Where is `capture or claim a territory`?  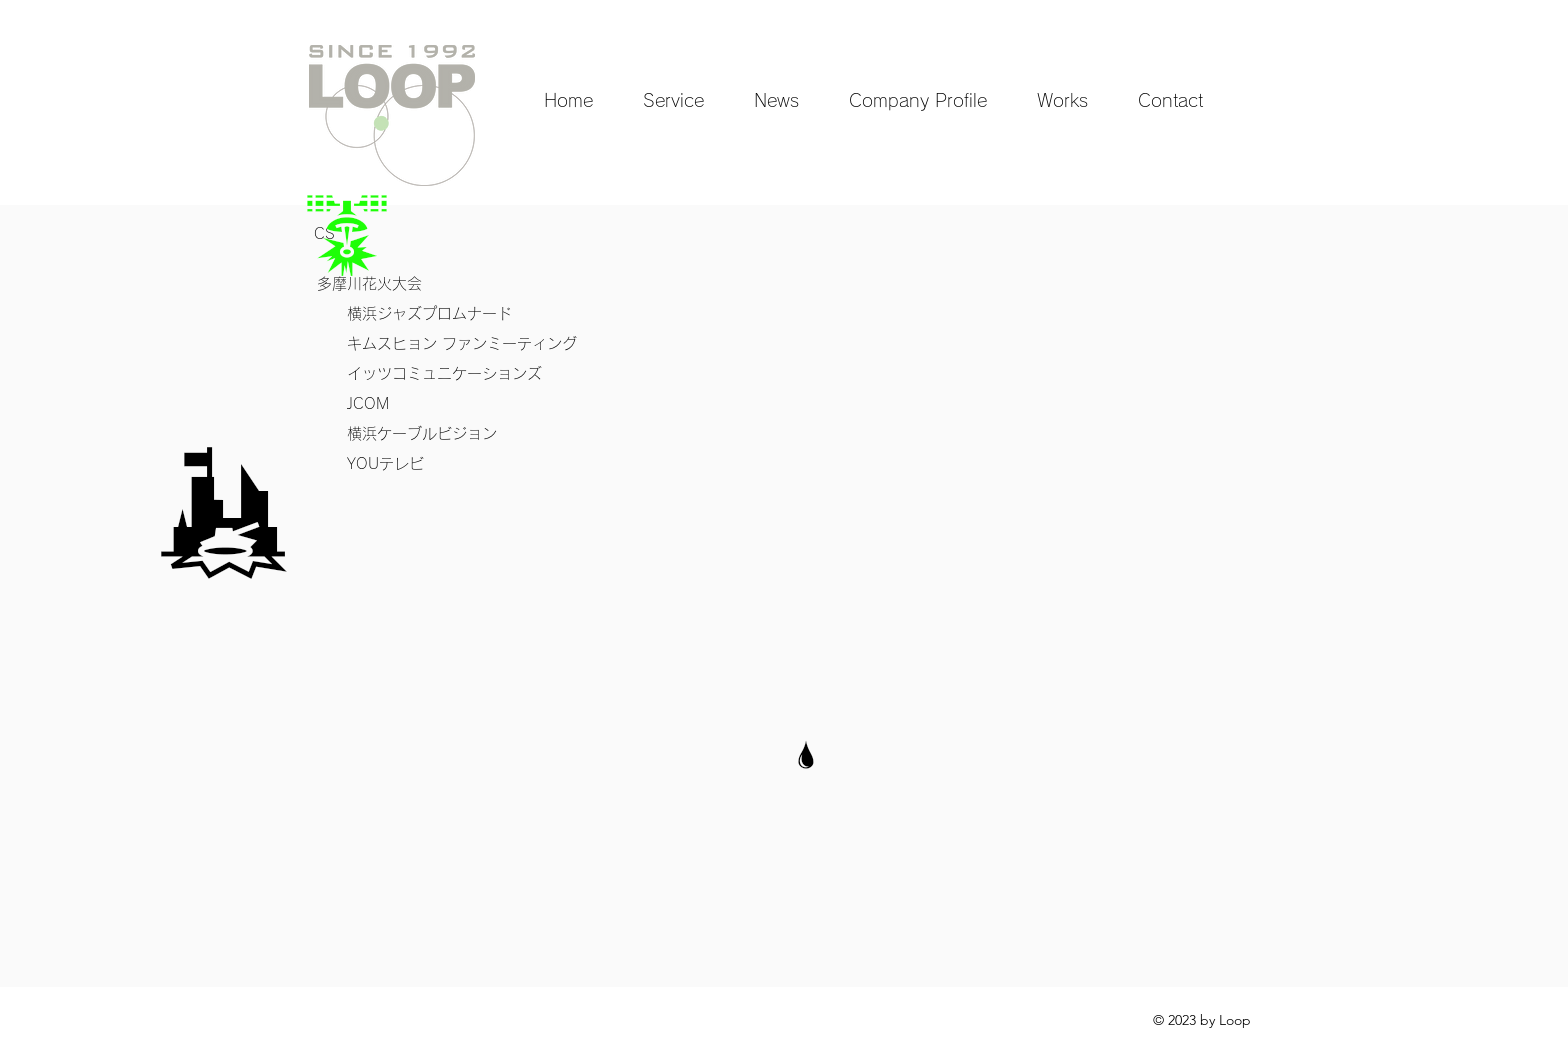
capture or claim a territory is located at coordinates (224, 513).